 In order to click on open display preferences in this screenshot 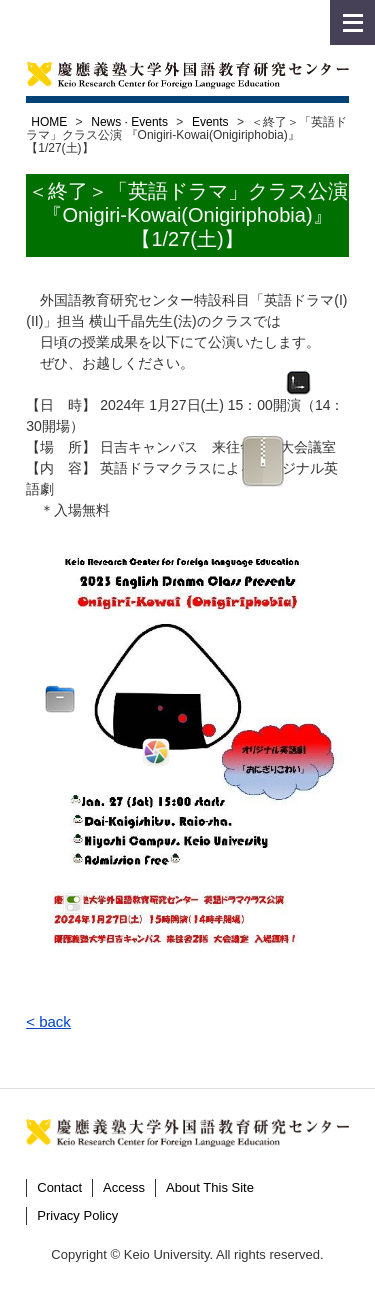, I will do `click(298, 382)`.